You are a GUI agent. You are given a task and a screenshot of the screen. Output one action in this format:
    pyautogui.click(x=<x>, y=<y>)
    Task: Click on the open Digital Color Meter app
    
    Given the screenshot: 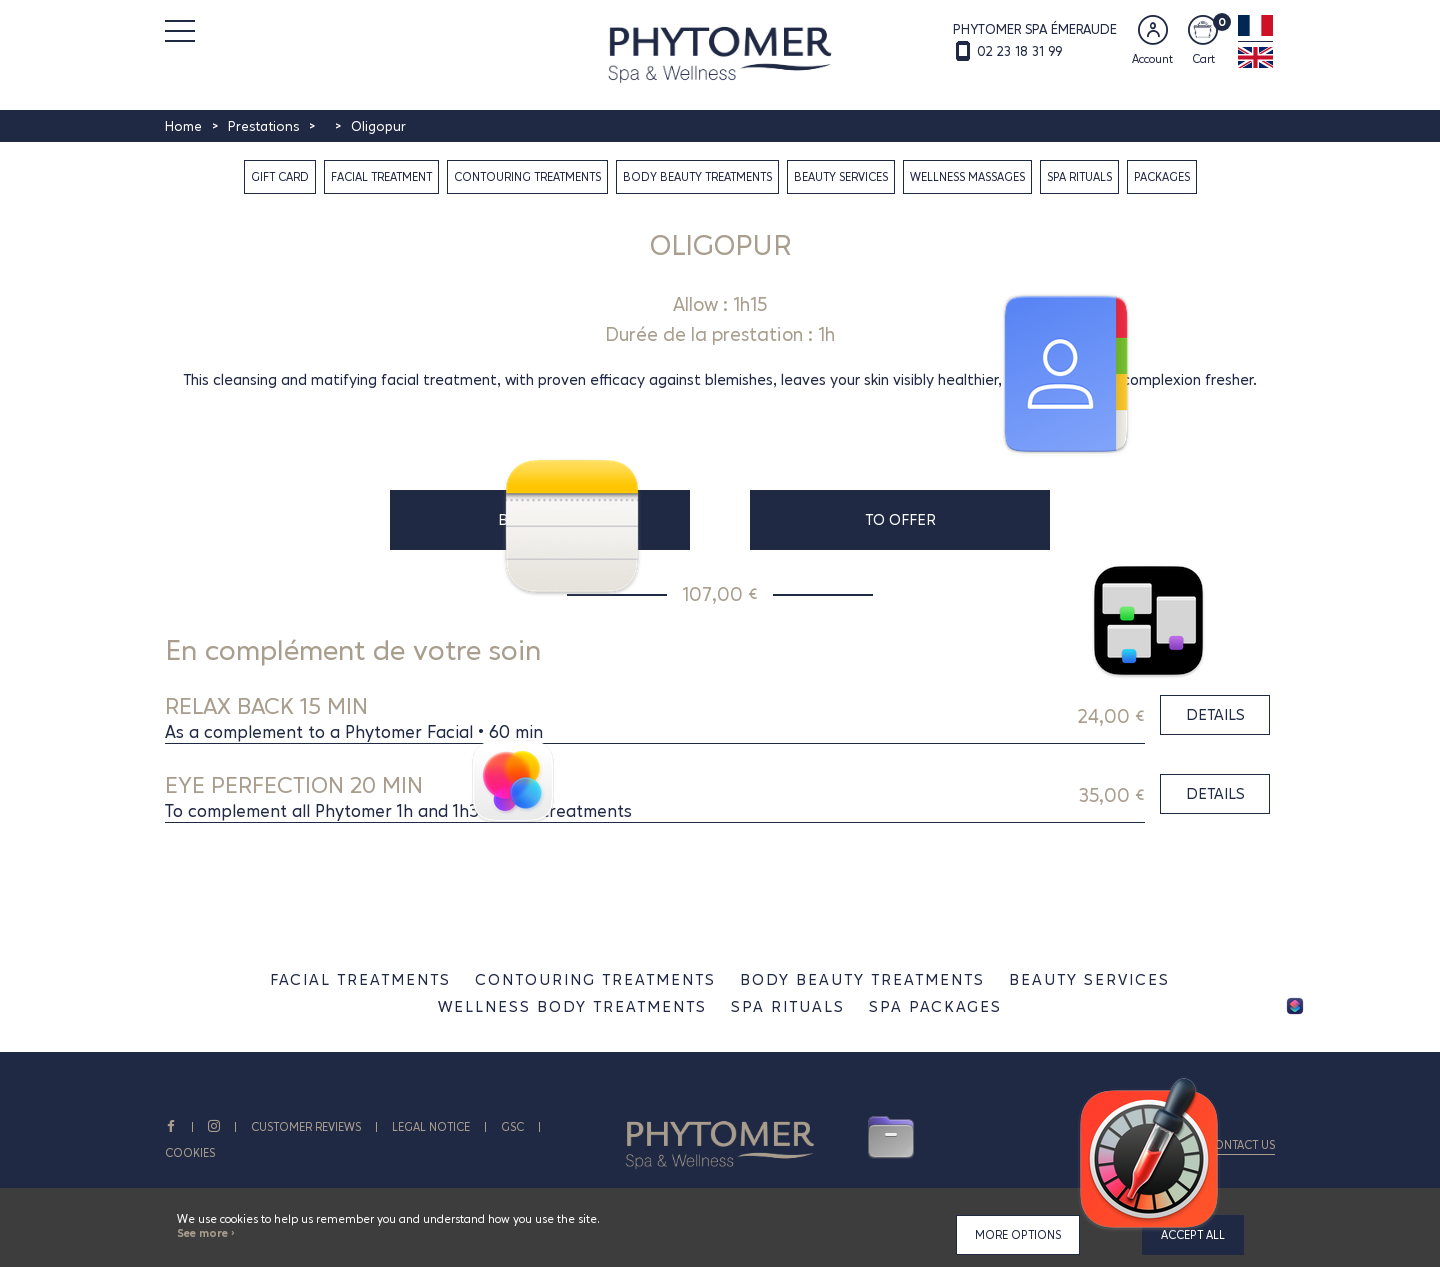 What is the action you would take?
    pyautogui.click(x=1149, y=1159)
    